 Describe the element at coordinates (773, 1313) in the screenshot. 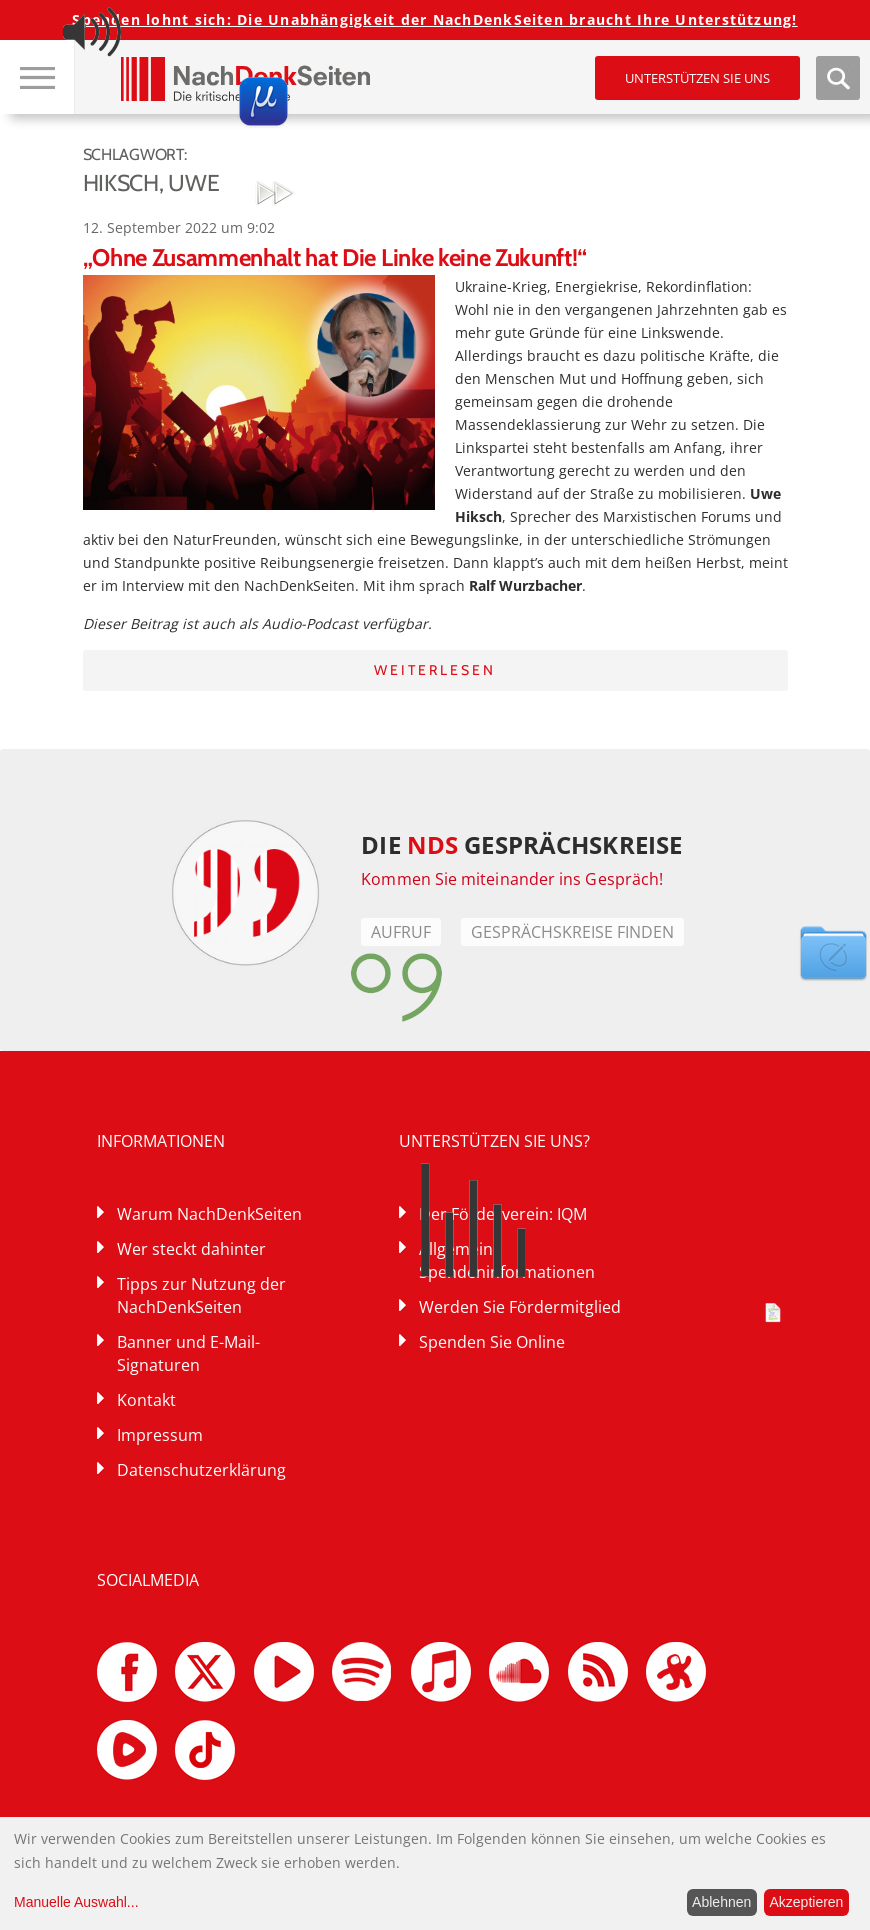

I see `a COBOL source code file` at that location.